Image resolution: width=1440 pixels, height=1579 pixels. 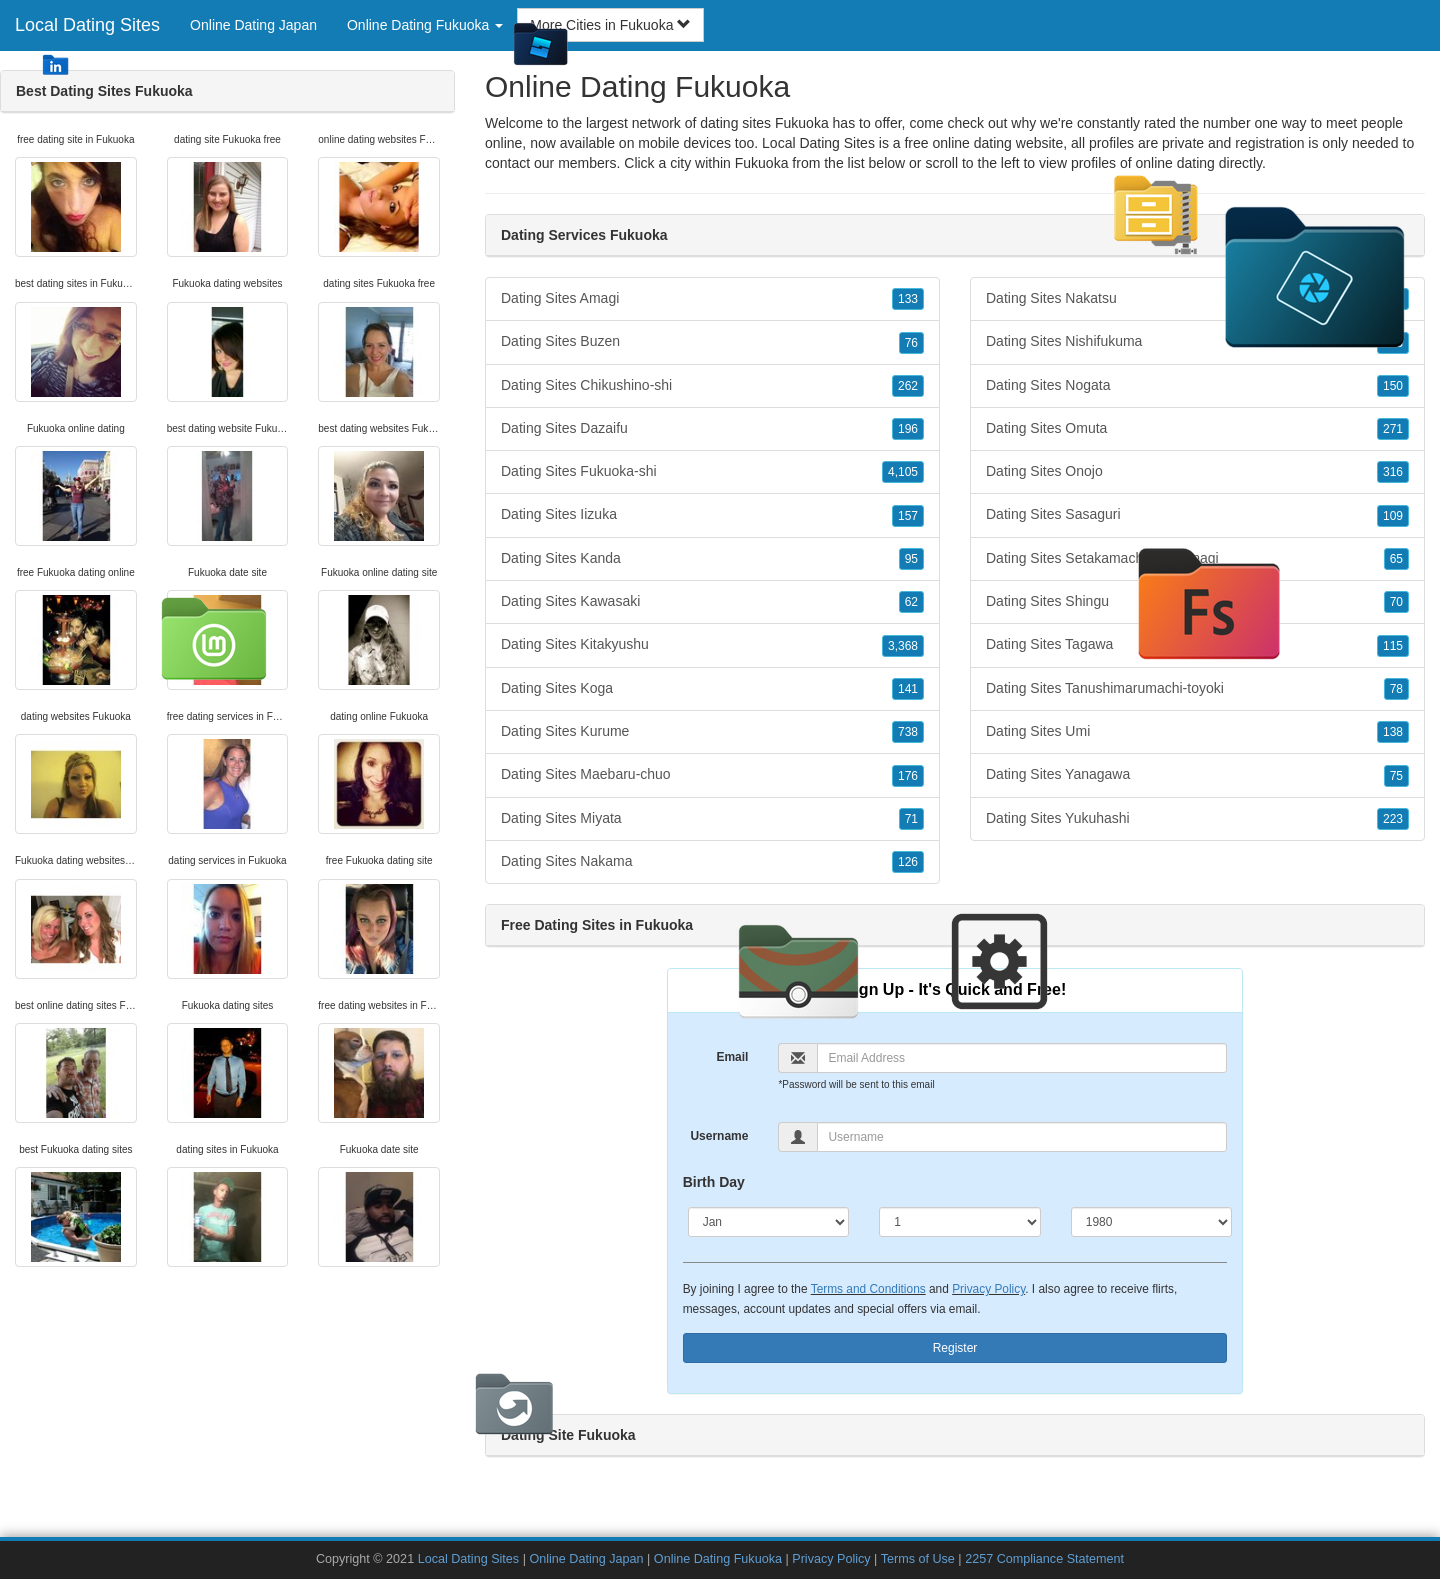 What do you see at coordinates (55, 65) in the screenshot?
I see `open folder containing linkedin-related files` at bounding box center [55, 65].